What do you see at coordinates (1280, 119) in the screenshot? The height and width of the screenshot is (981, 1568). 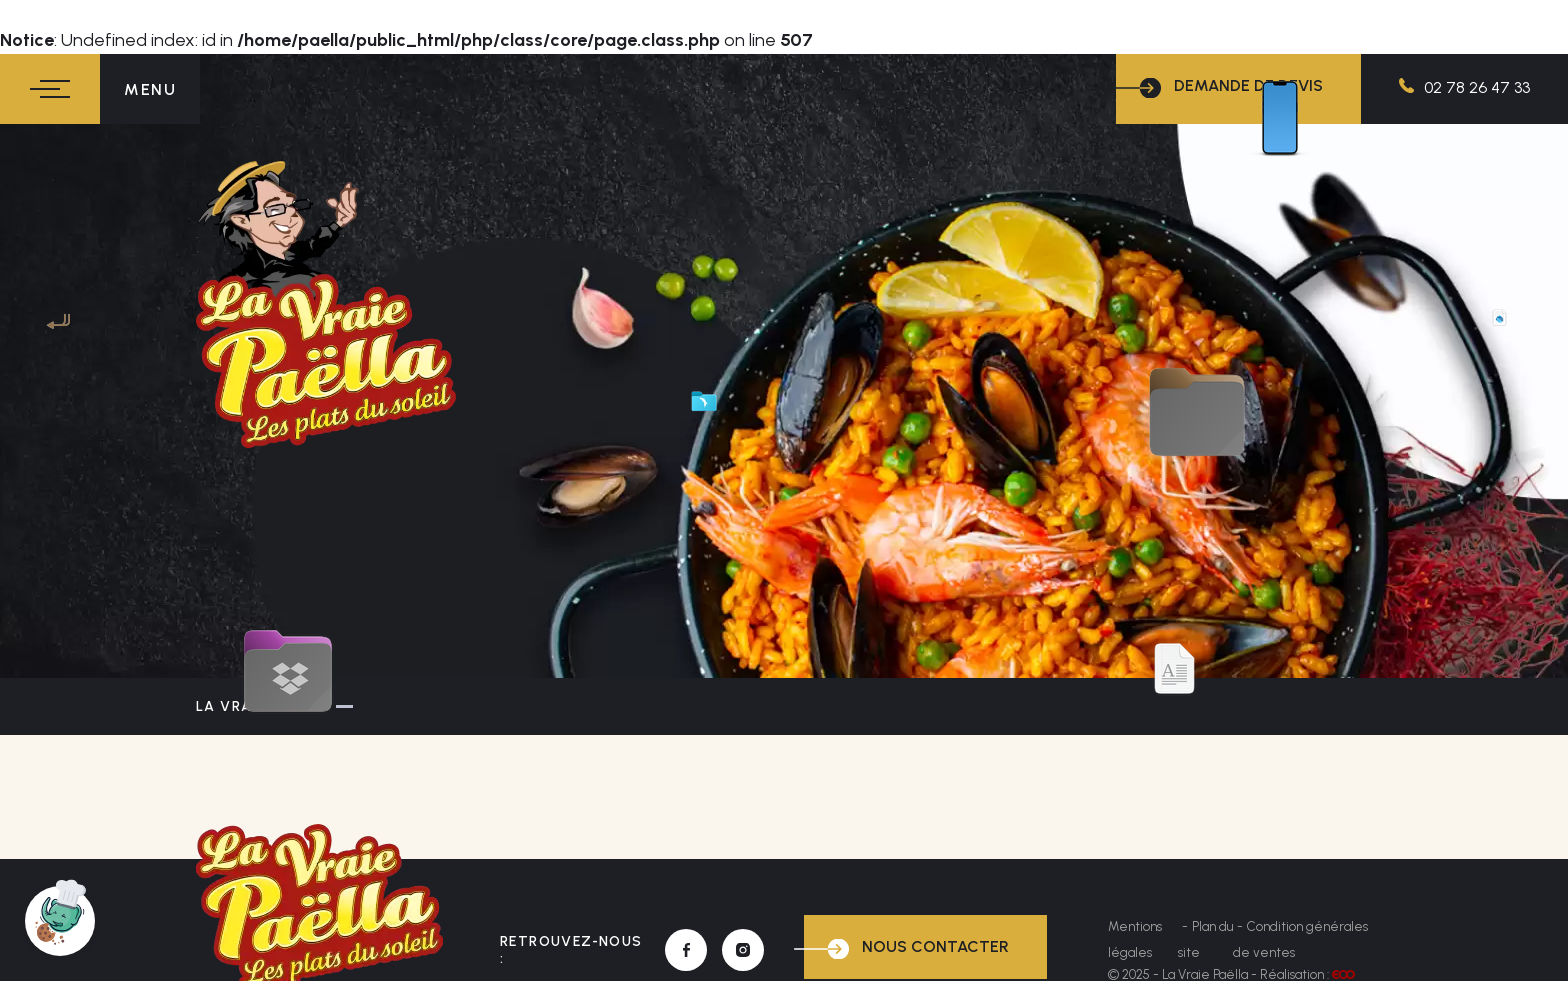 I see `iPhone 13 Pro device icon` at bounding box center [1280, 119].